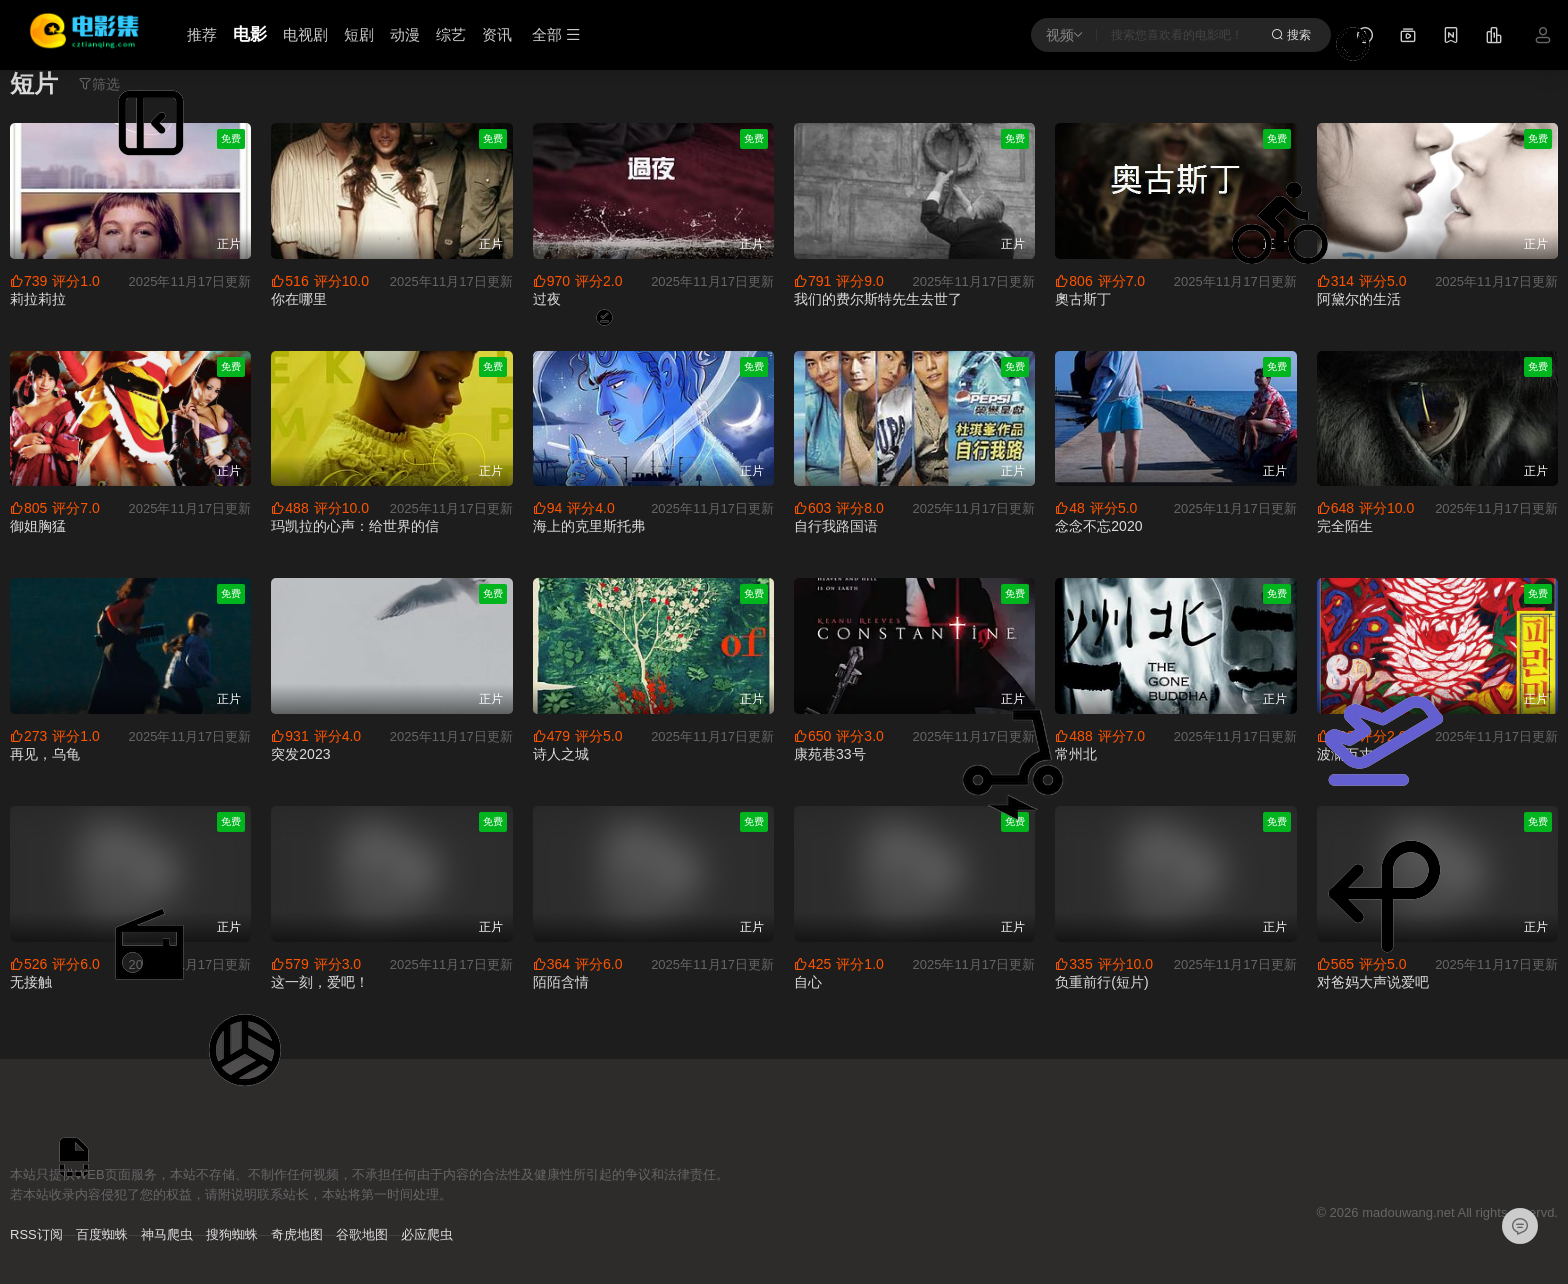 This screenshot has width=1568, height=1284. I want to click on open radio or audio streaming, so click(149, 945).